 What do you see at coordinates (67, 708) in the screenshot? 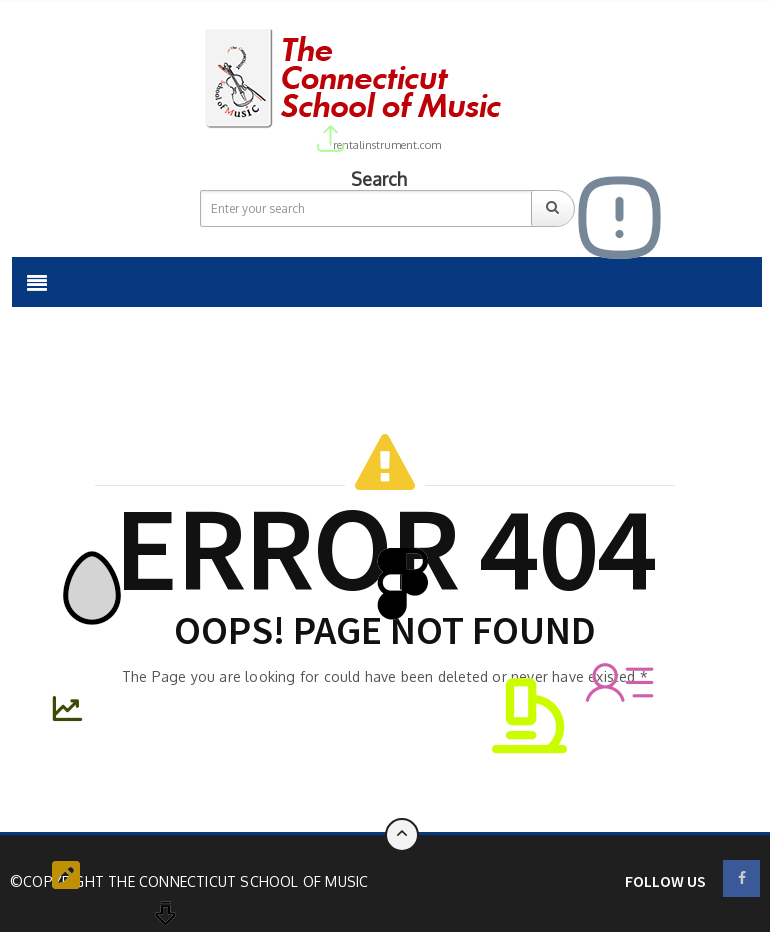
I see `view analytics or performance metrics` at bounding box center [67, 708].